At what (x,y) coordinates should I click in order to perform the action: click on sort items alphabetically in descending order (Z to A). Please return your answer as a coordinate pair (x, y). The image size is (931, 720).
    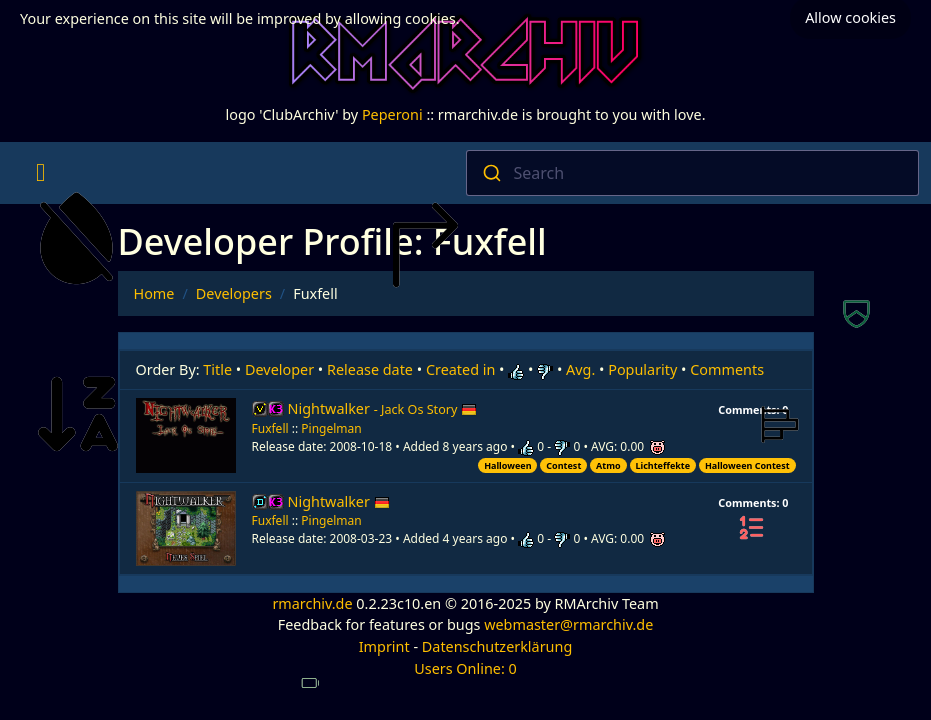
    Looking at the image, I should click on (78, 414).